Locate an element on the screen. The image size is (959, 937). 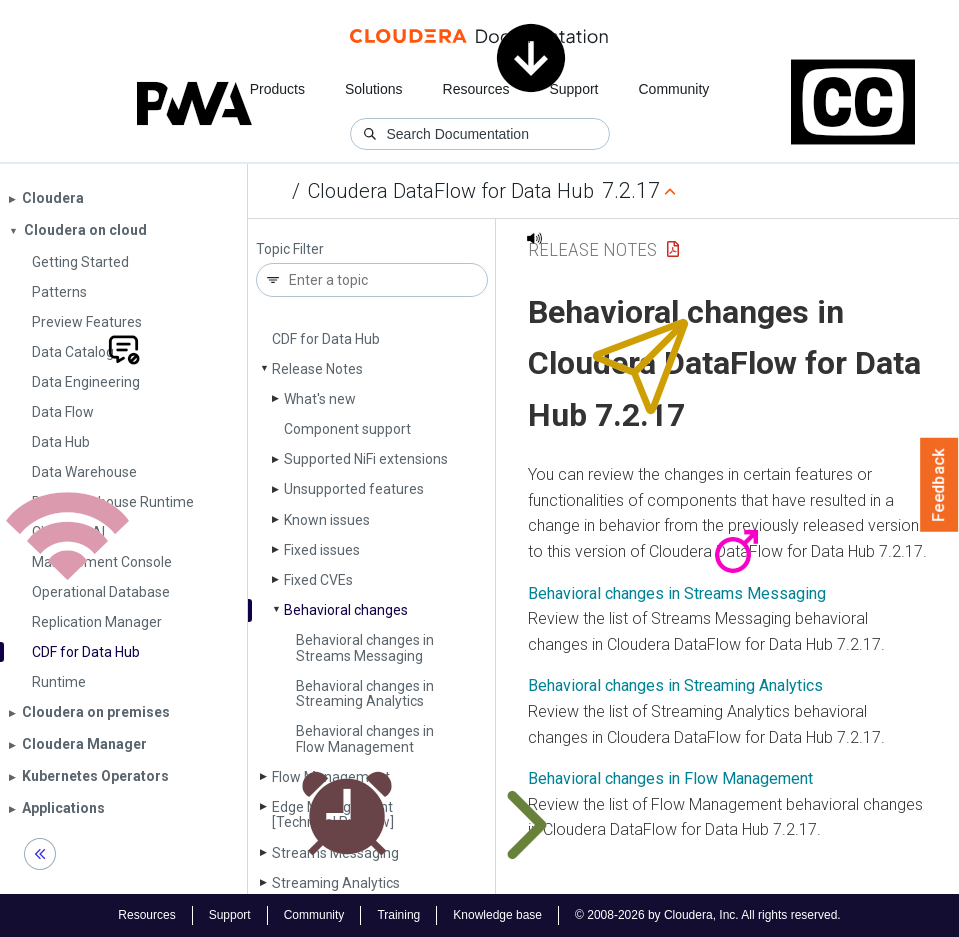
progressive web app logo is located at coordinates (194, 103).